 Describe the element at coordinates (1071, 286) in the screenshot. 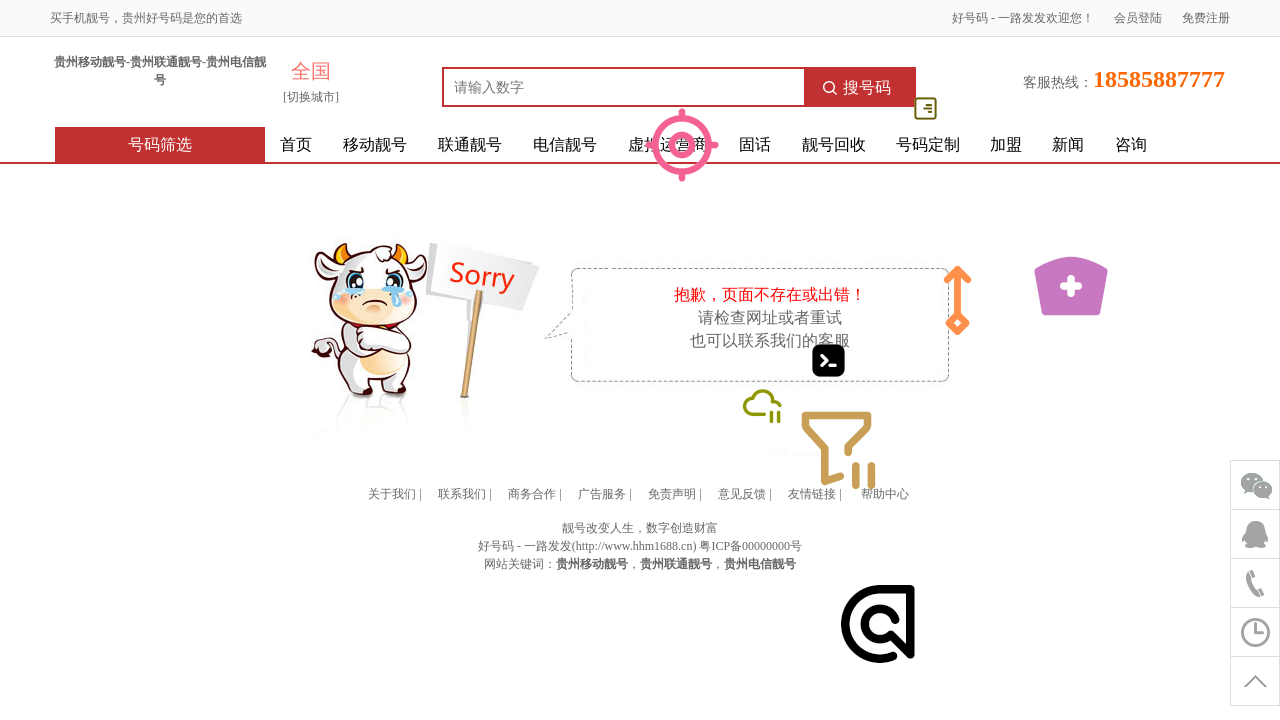

I see `access nursing or healthcare services` at that location.